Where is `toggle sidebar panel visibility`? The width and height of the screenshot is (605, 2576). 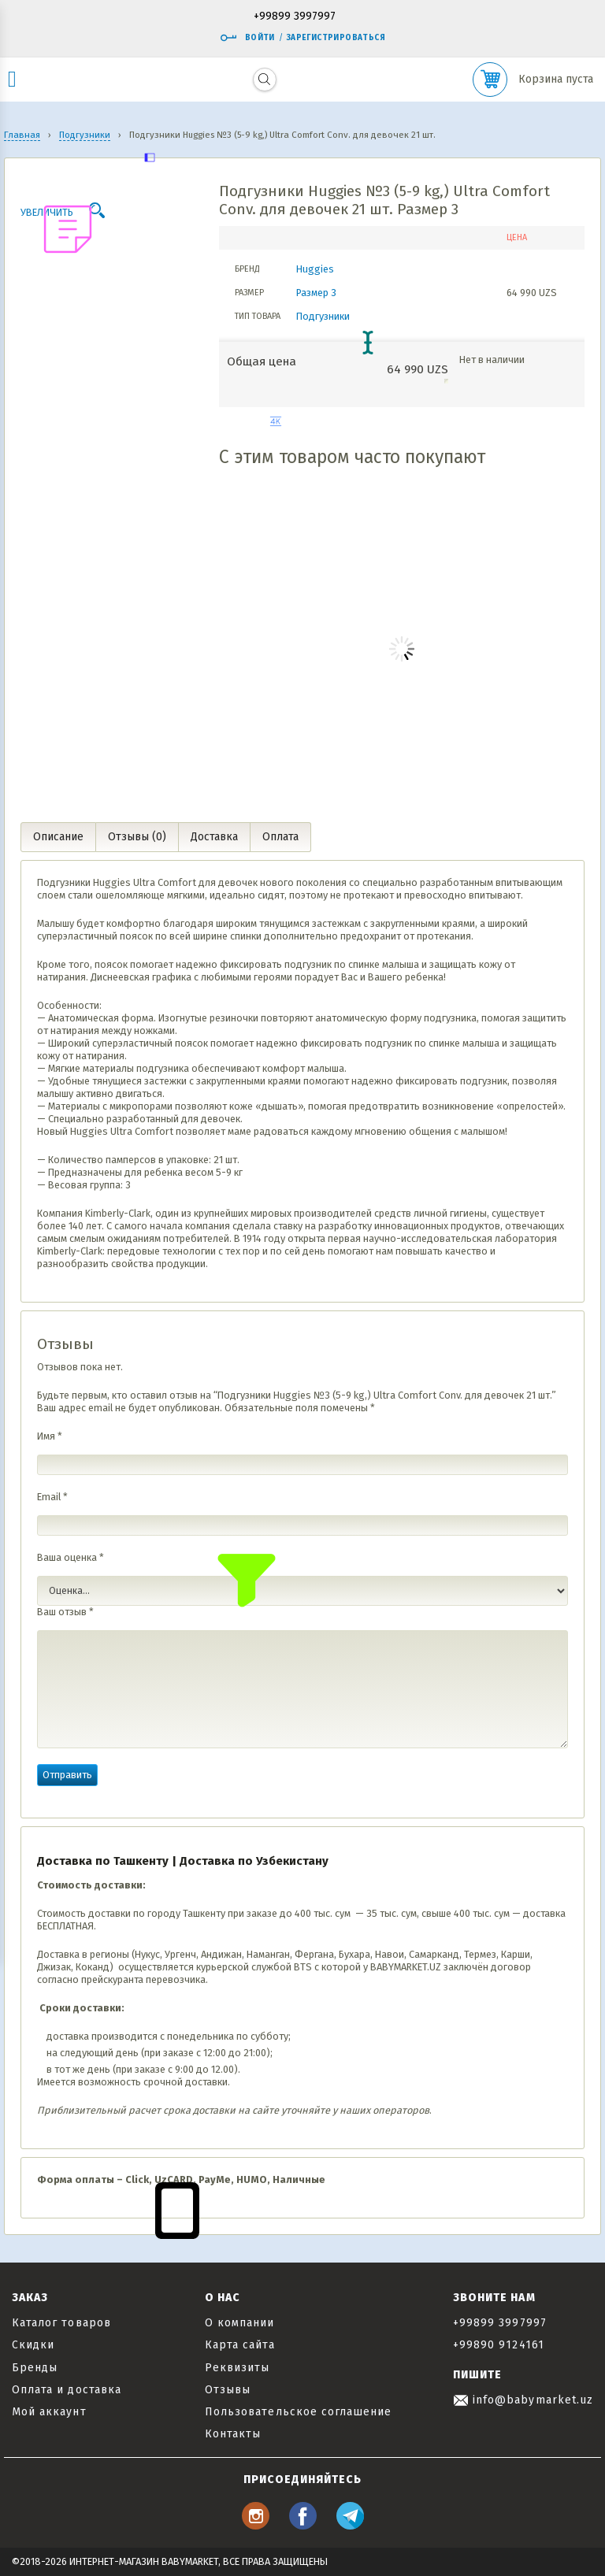
toggle sidebar panel visibility is located at coordinates (150, 158).